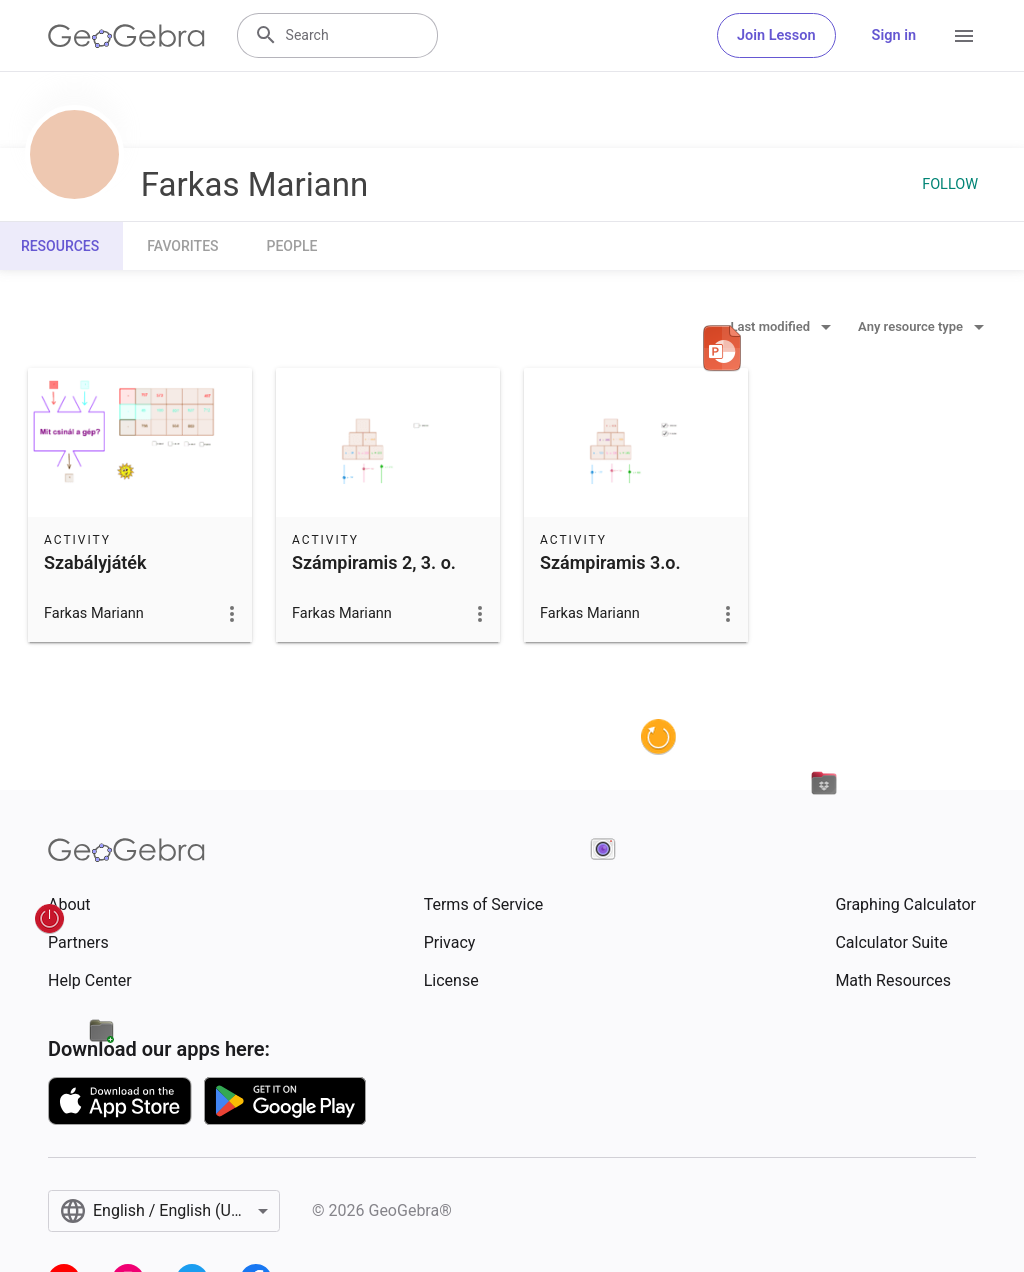  What do you see at coordinates (722, 348) in the screenshot?
I see `microsoft powerpoint file` at bounding box center [722, 348].